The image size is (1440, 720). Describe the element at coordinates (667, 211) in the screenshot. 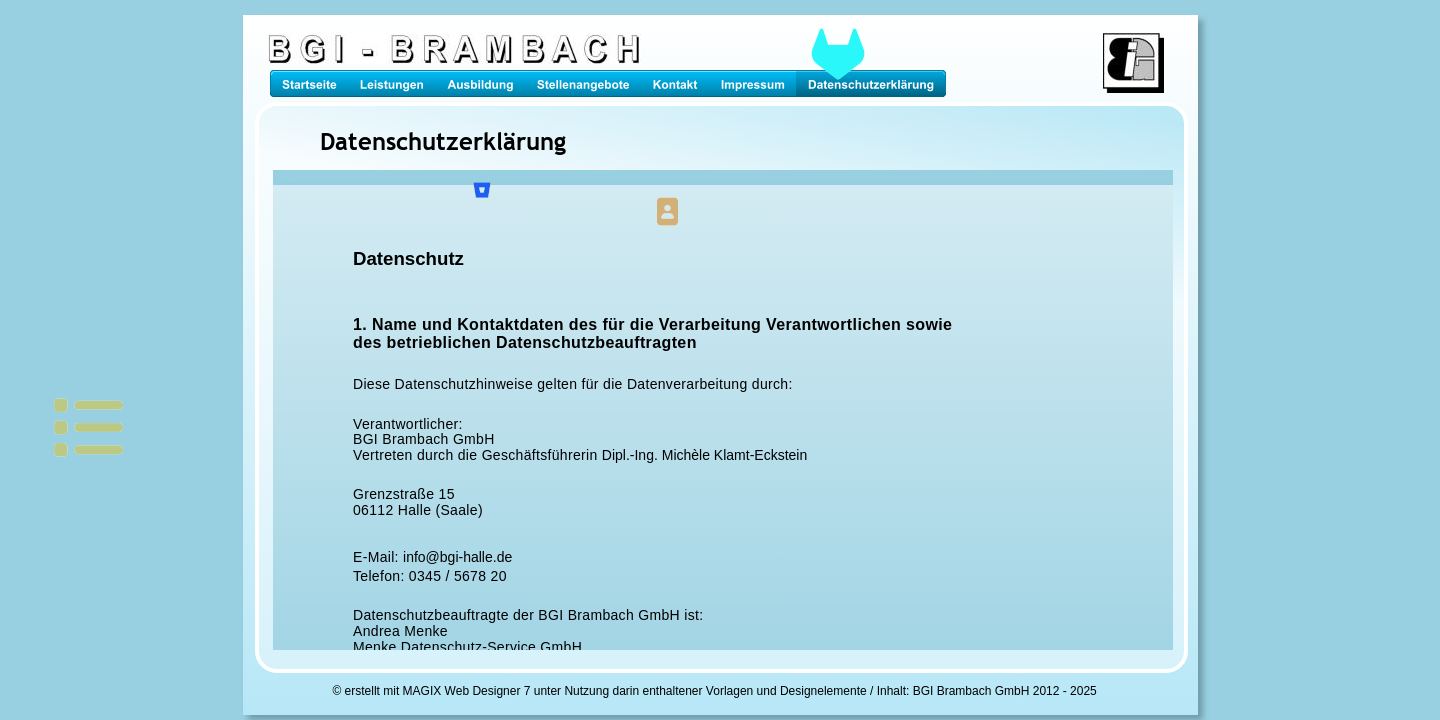

I see `view profile picture or portrait image` at that location.